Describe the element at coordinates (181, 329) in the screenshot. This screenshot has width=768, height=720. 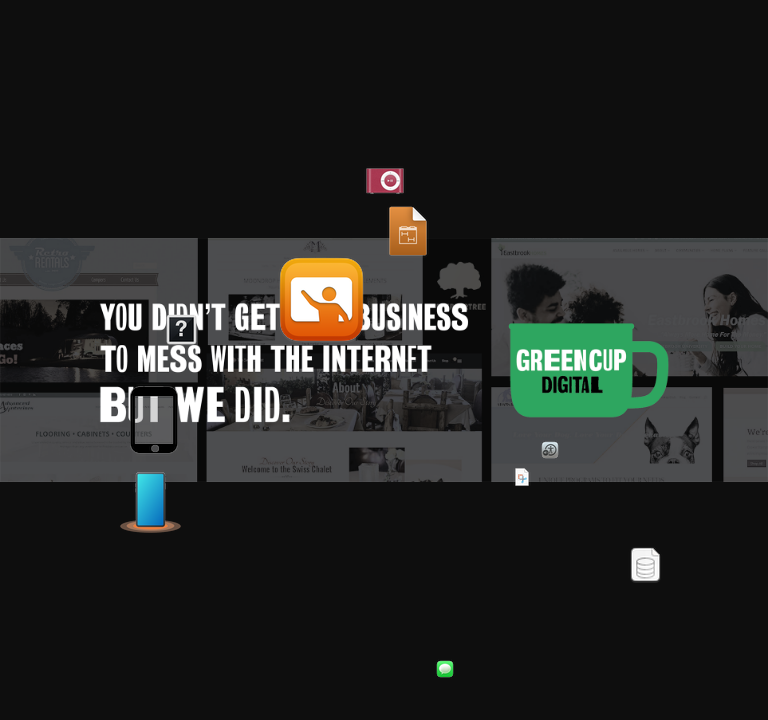
I see `indicates missing or unavailable media file` at that location.